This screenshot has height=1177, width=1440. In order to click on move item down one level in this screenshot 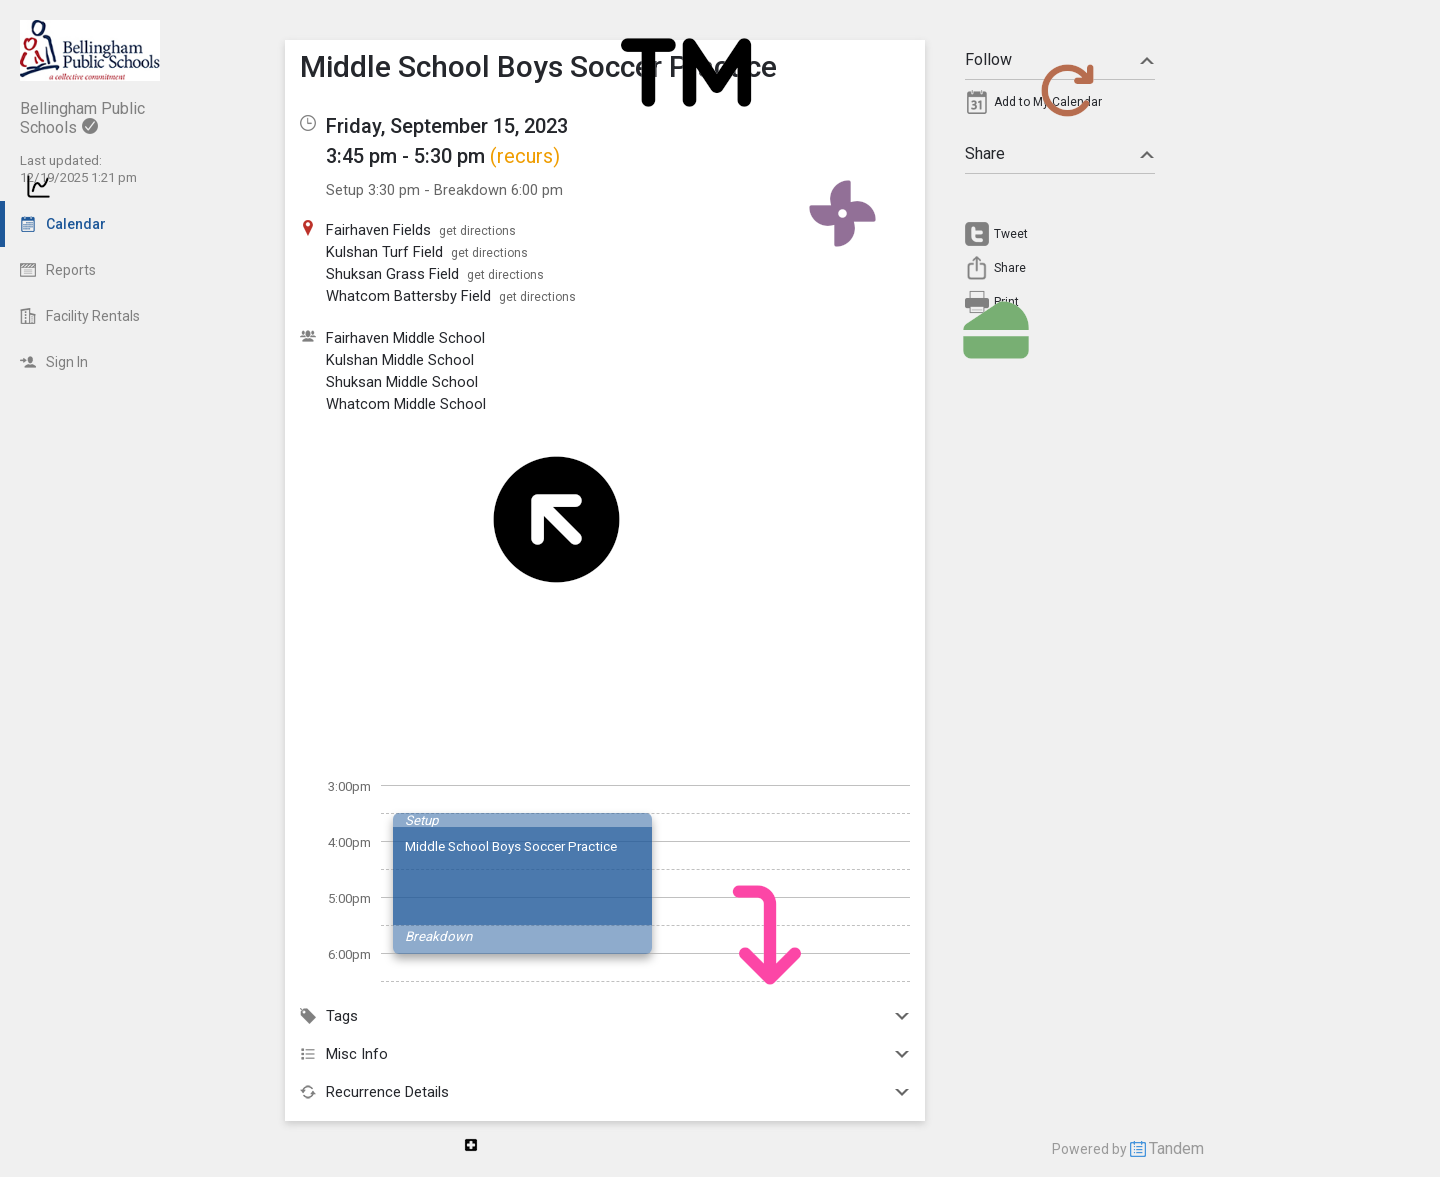, I will do `click(770, 935)`.